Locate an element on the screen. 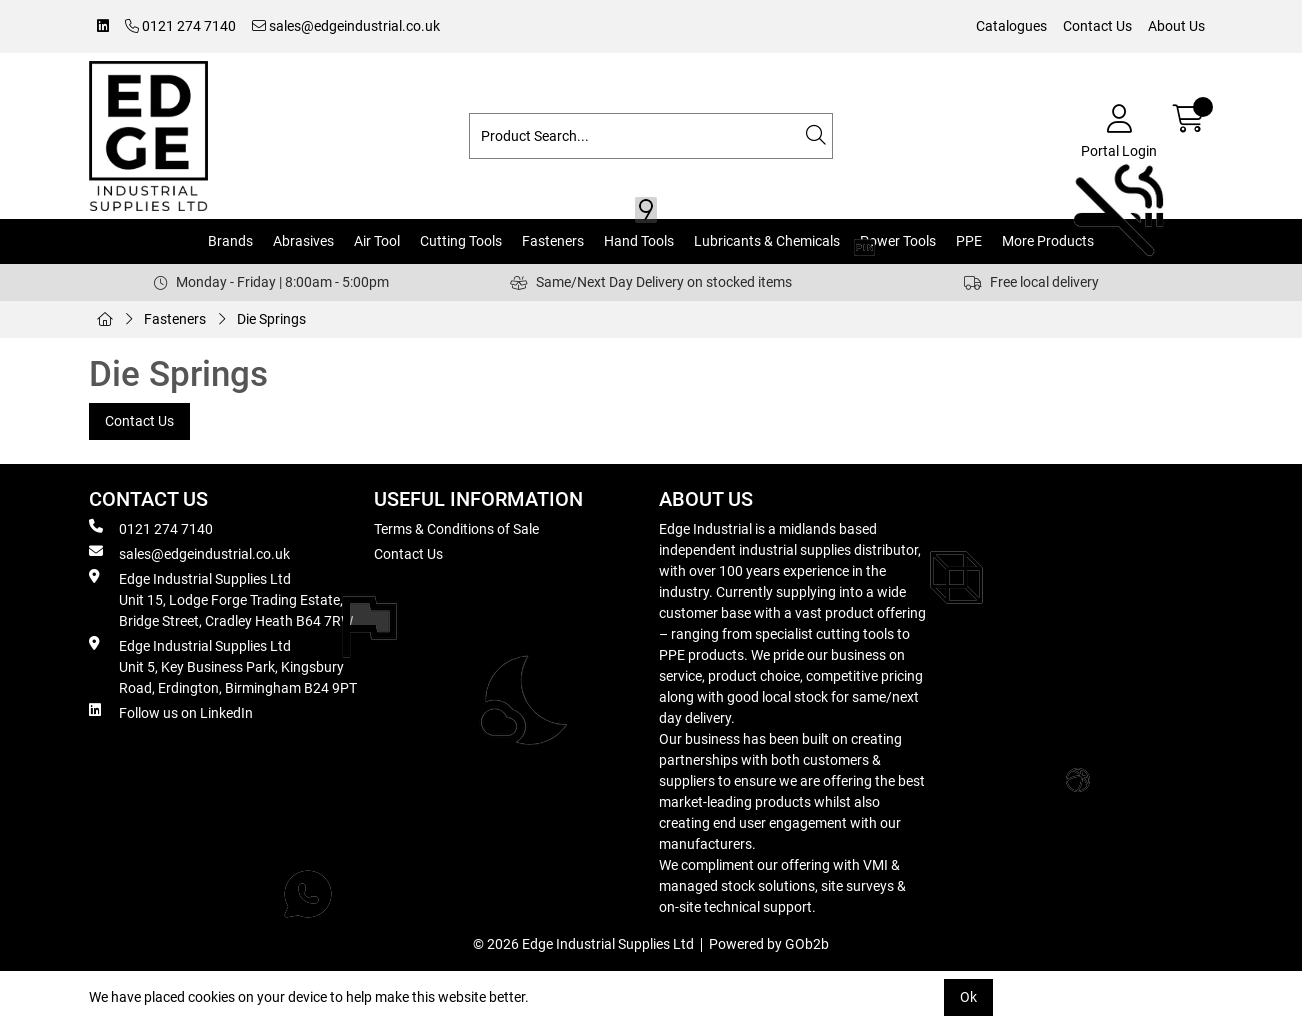 The height and width of the screenshot is (1024, 1302). indicates PIN authentication required is located at coordinates (864, 247).